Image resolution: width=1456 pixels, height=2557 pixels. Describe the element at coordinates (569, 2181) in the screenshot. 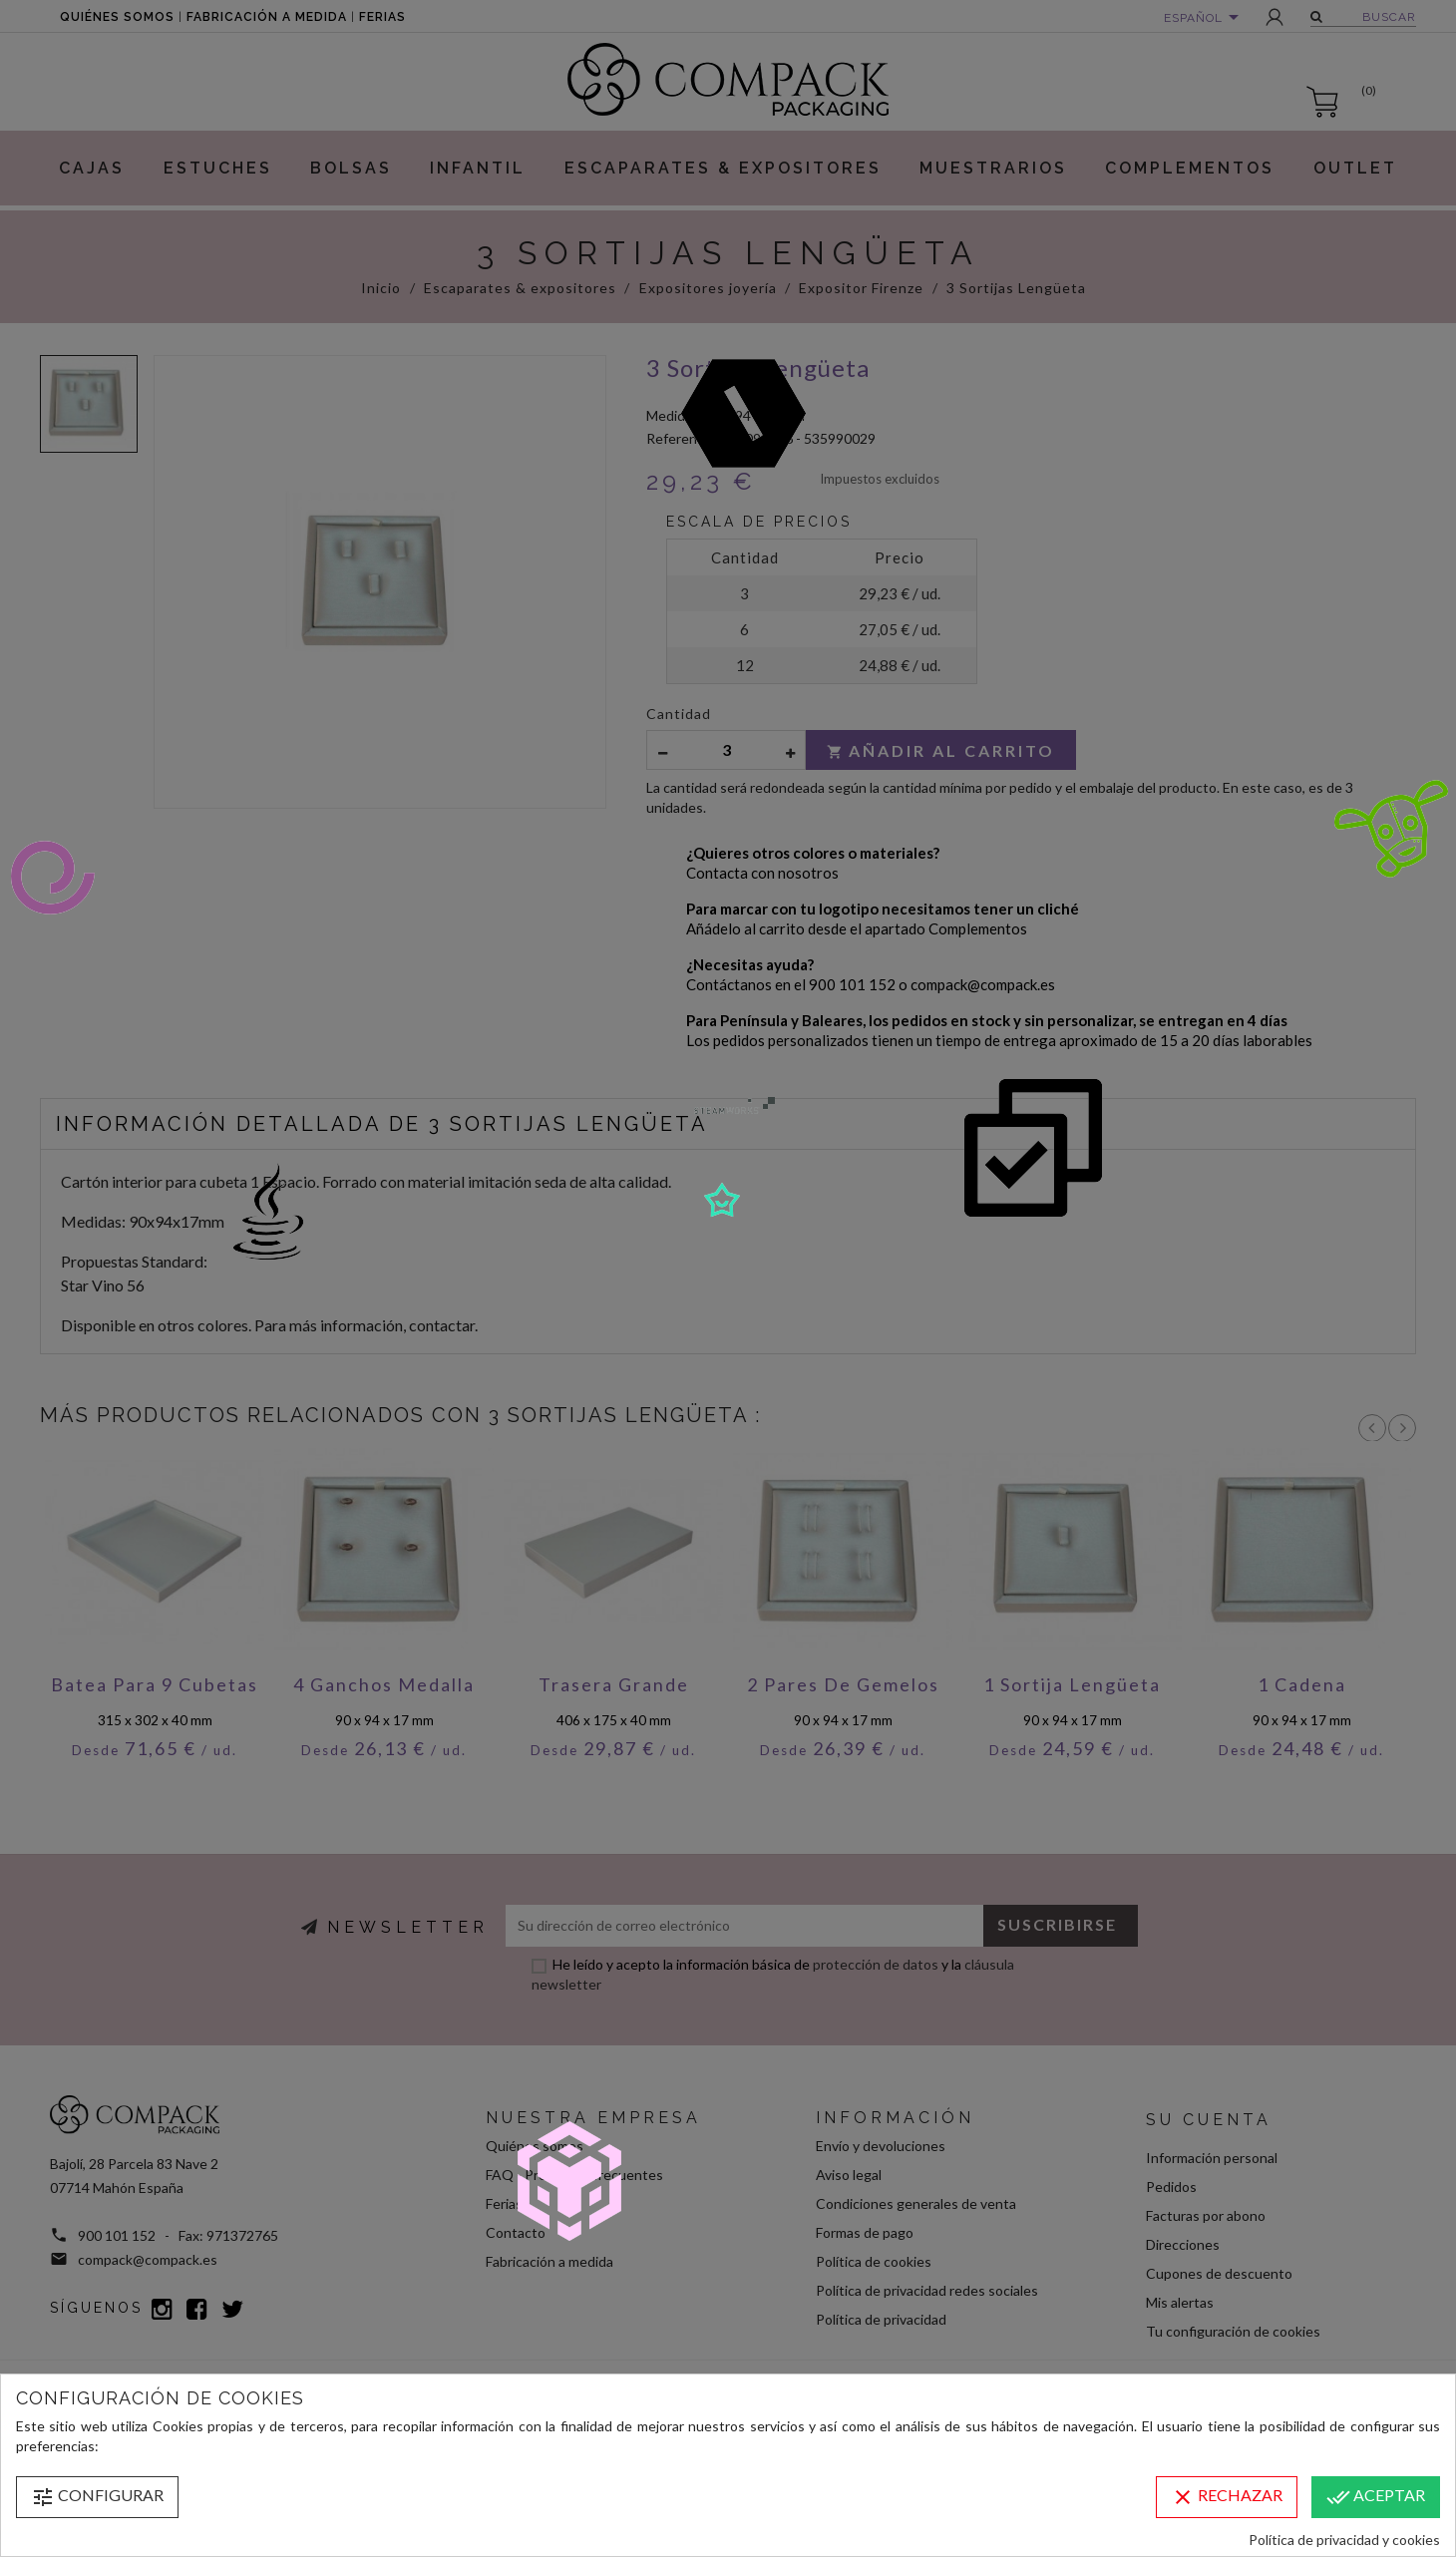

I see `bnb chain logo` at that location.